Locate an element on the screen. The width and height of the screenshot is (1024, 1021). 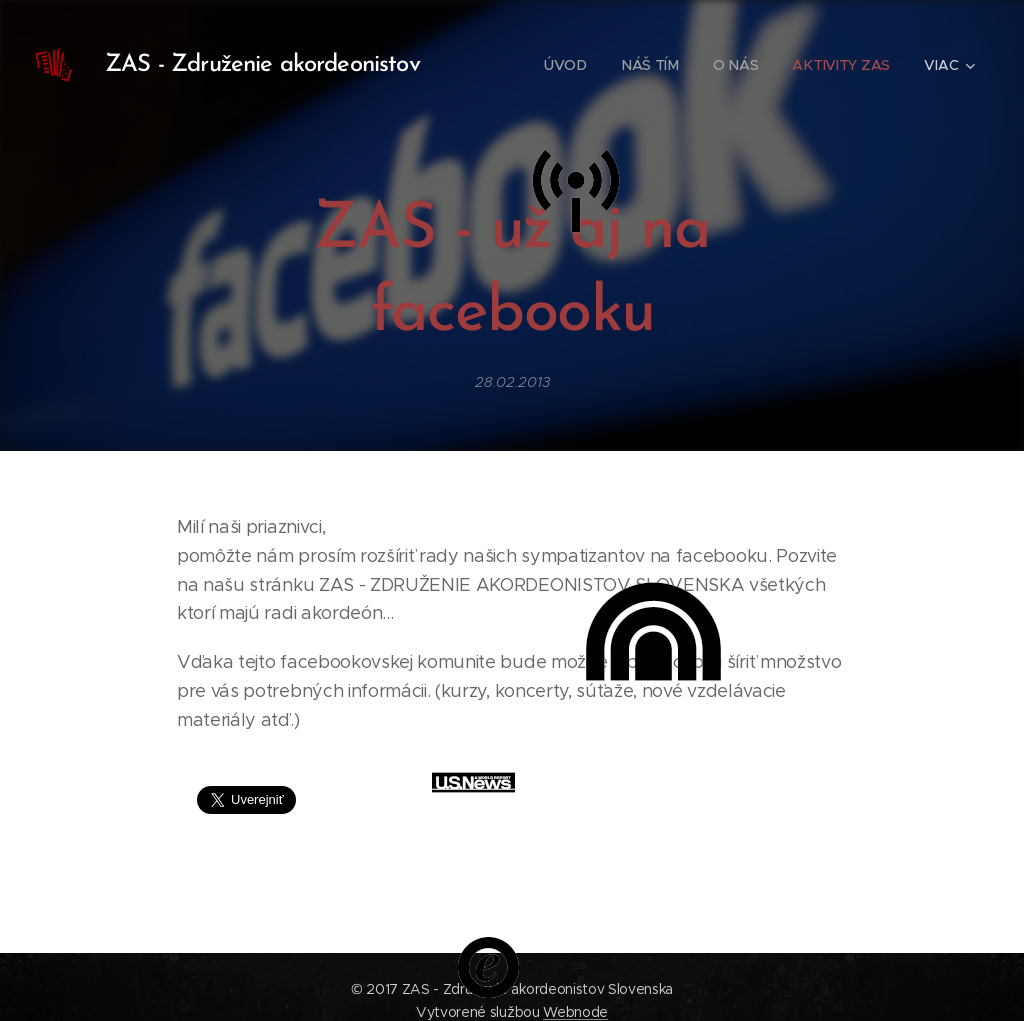
trusted shops certification badge indicating verified seller status is located at coordinates (488, 967).